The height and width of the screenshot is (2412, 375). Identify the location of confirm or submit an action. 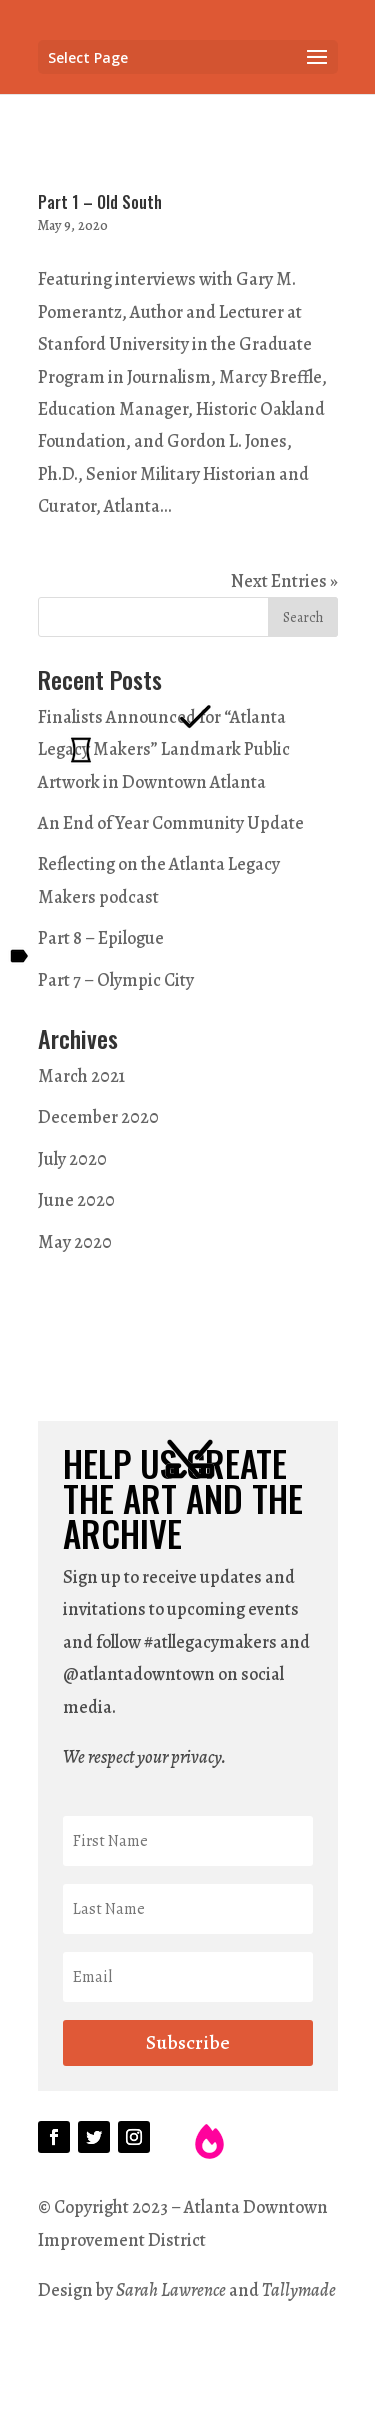
(195, 716).